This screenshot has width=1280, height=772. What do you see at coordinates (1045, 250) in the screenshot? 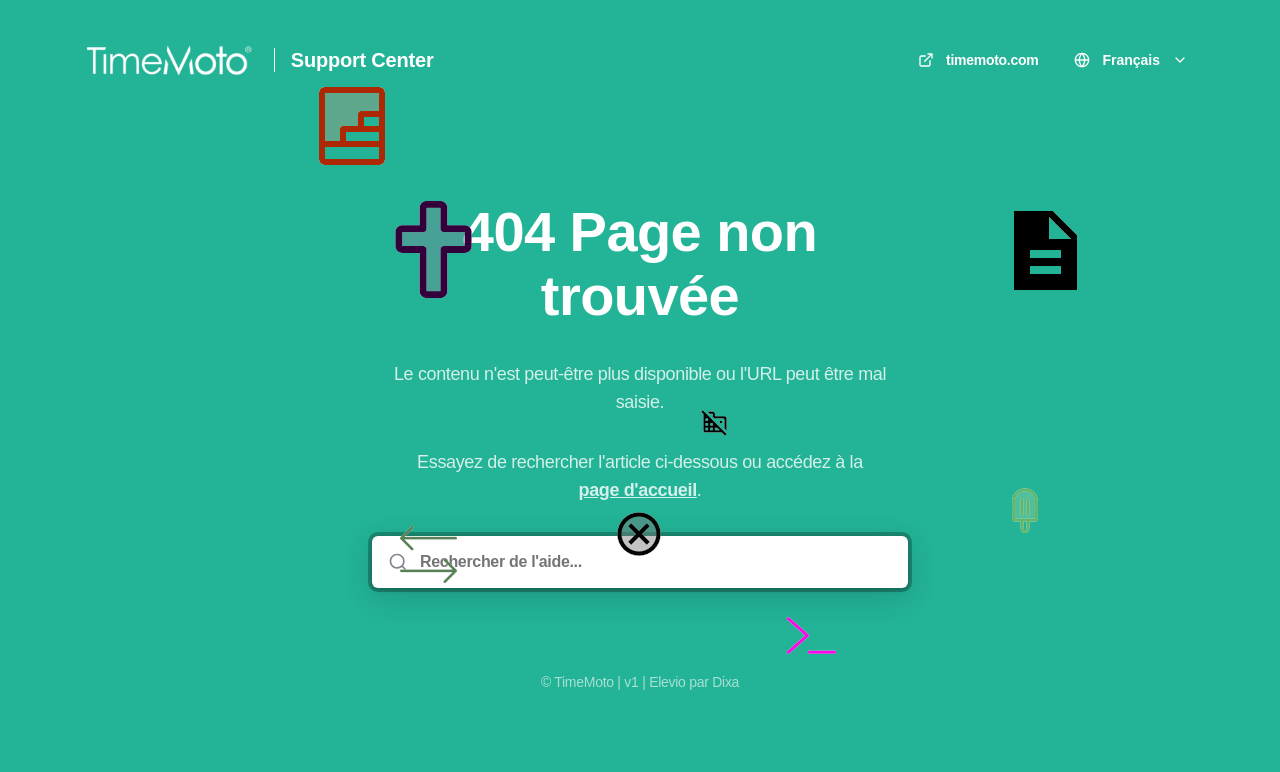
I see `view document details` at bounding box center [1045, 250].